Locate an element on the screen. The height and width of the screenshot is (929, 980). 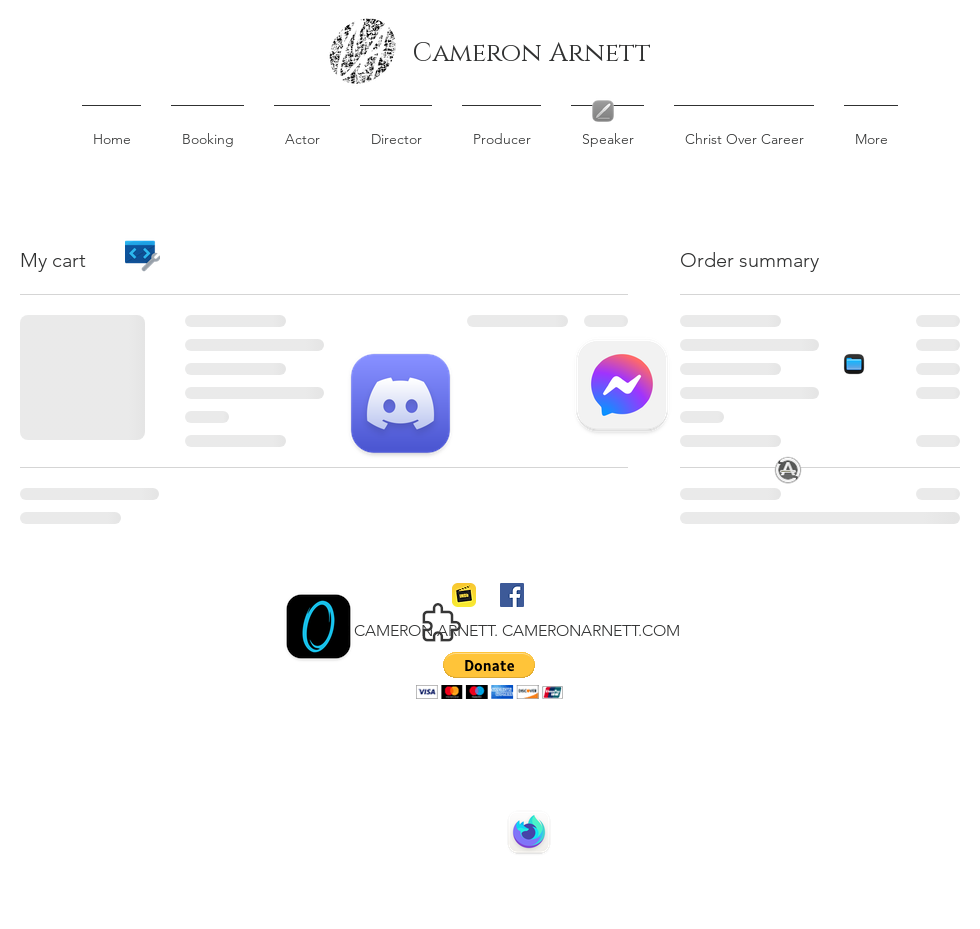
open Pages for document editing is located at coordinates (603, 111).